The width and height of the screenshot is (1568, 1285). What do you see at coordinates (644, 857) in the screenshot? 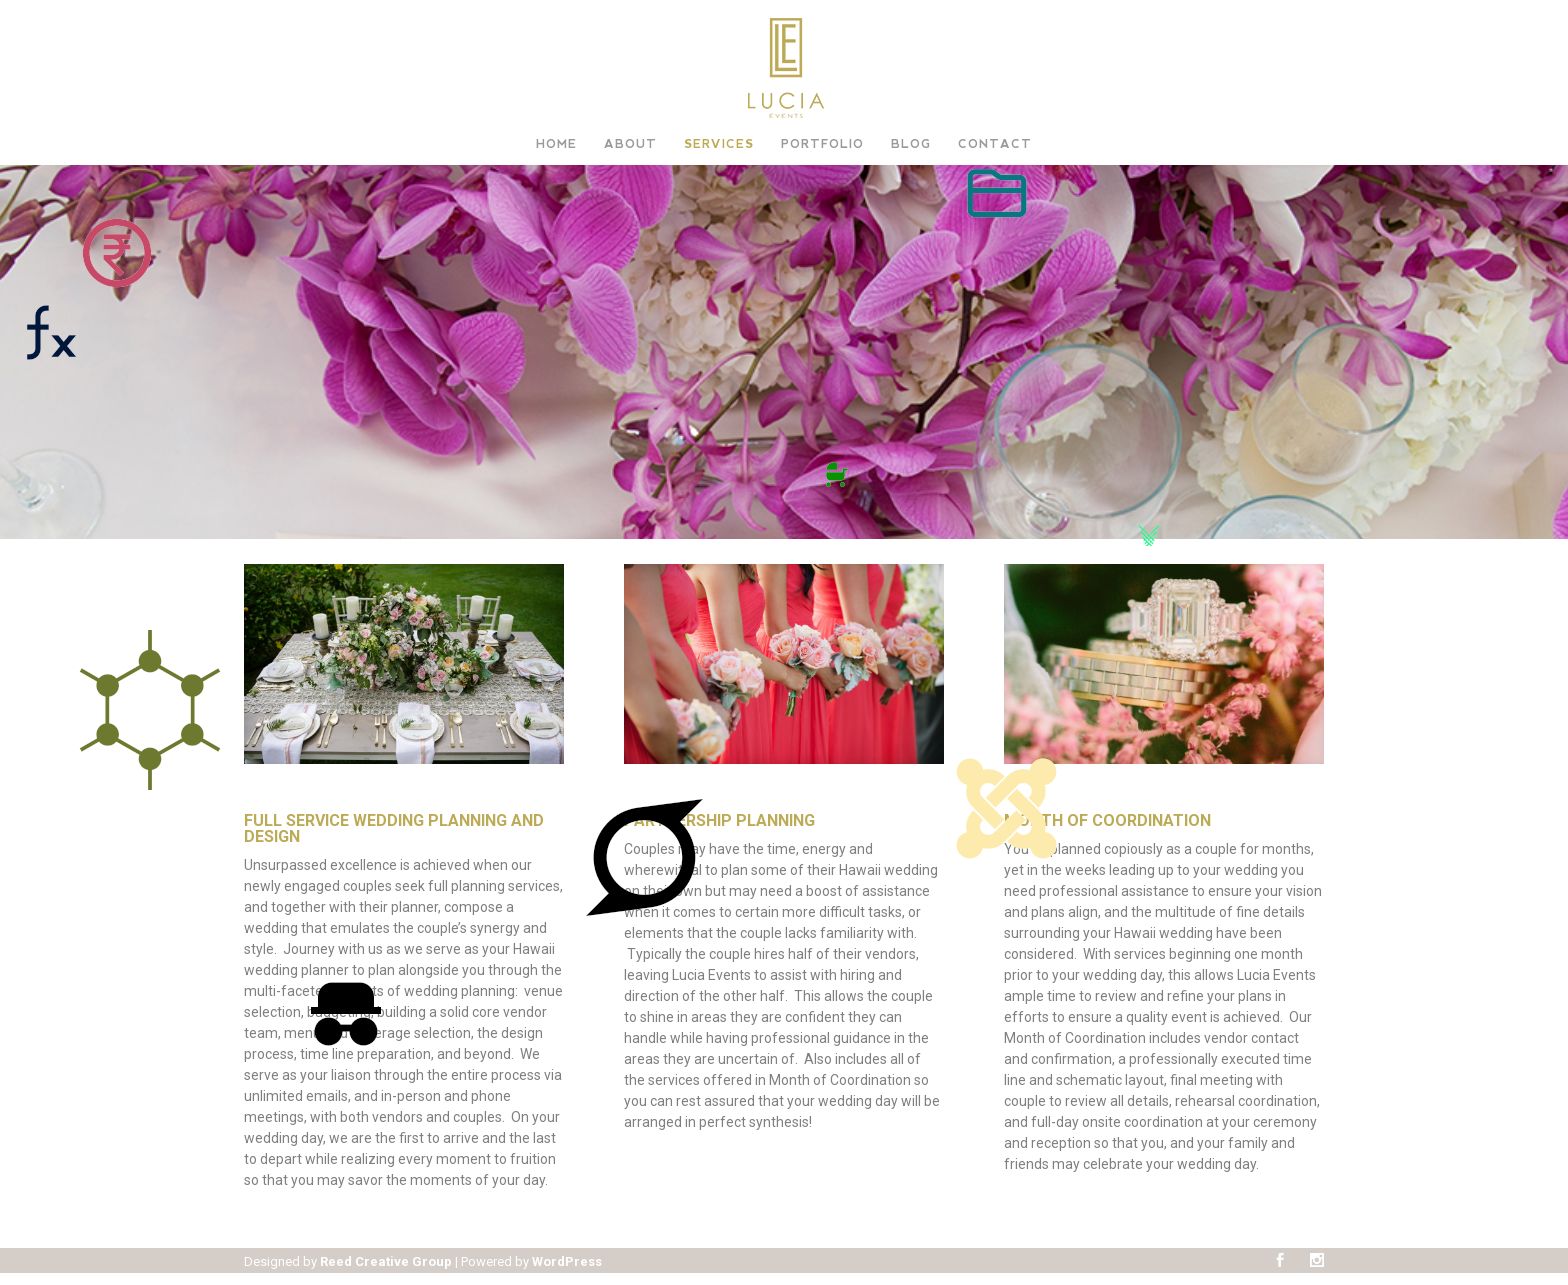
I see `Superpowers game engine logo` at bounding box center [644, 857].